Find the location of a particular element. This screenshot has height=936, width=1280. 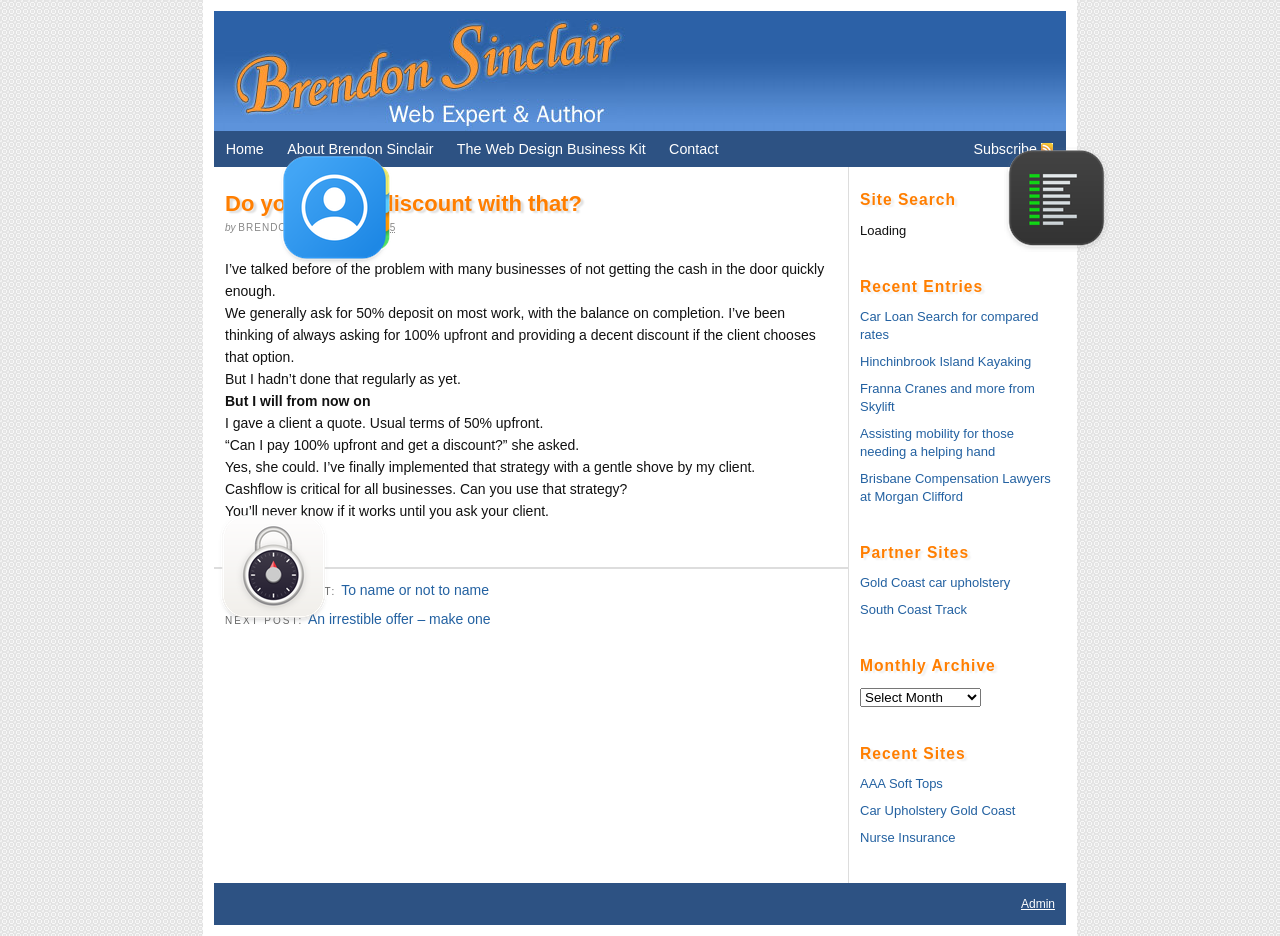

open the communicator app is located at coordinates (334, 207).